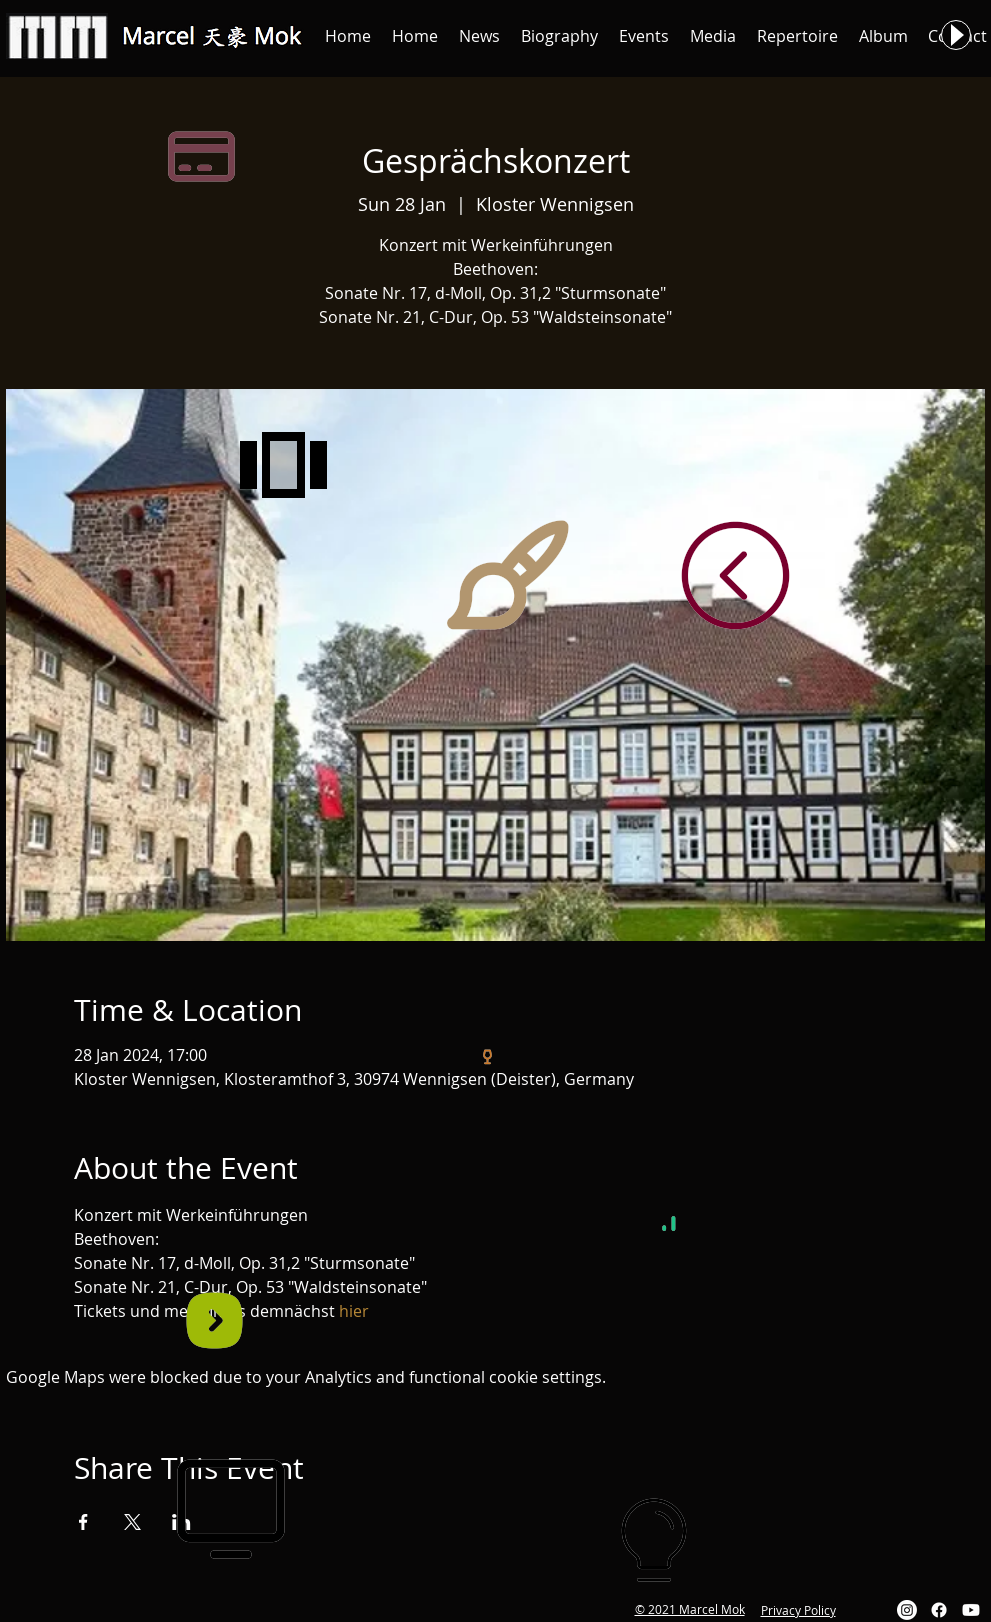  I want to click on browse wine or beverage options, so click(487, 1056).